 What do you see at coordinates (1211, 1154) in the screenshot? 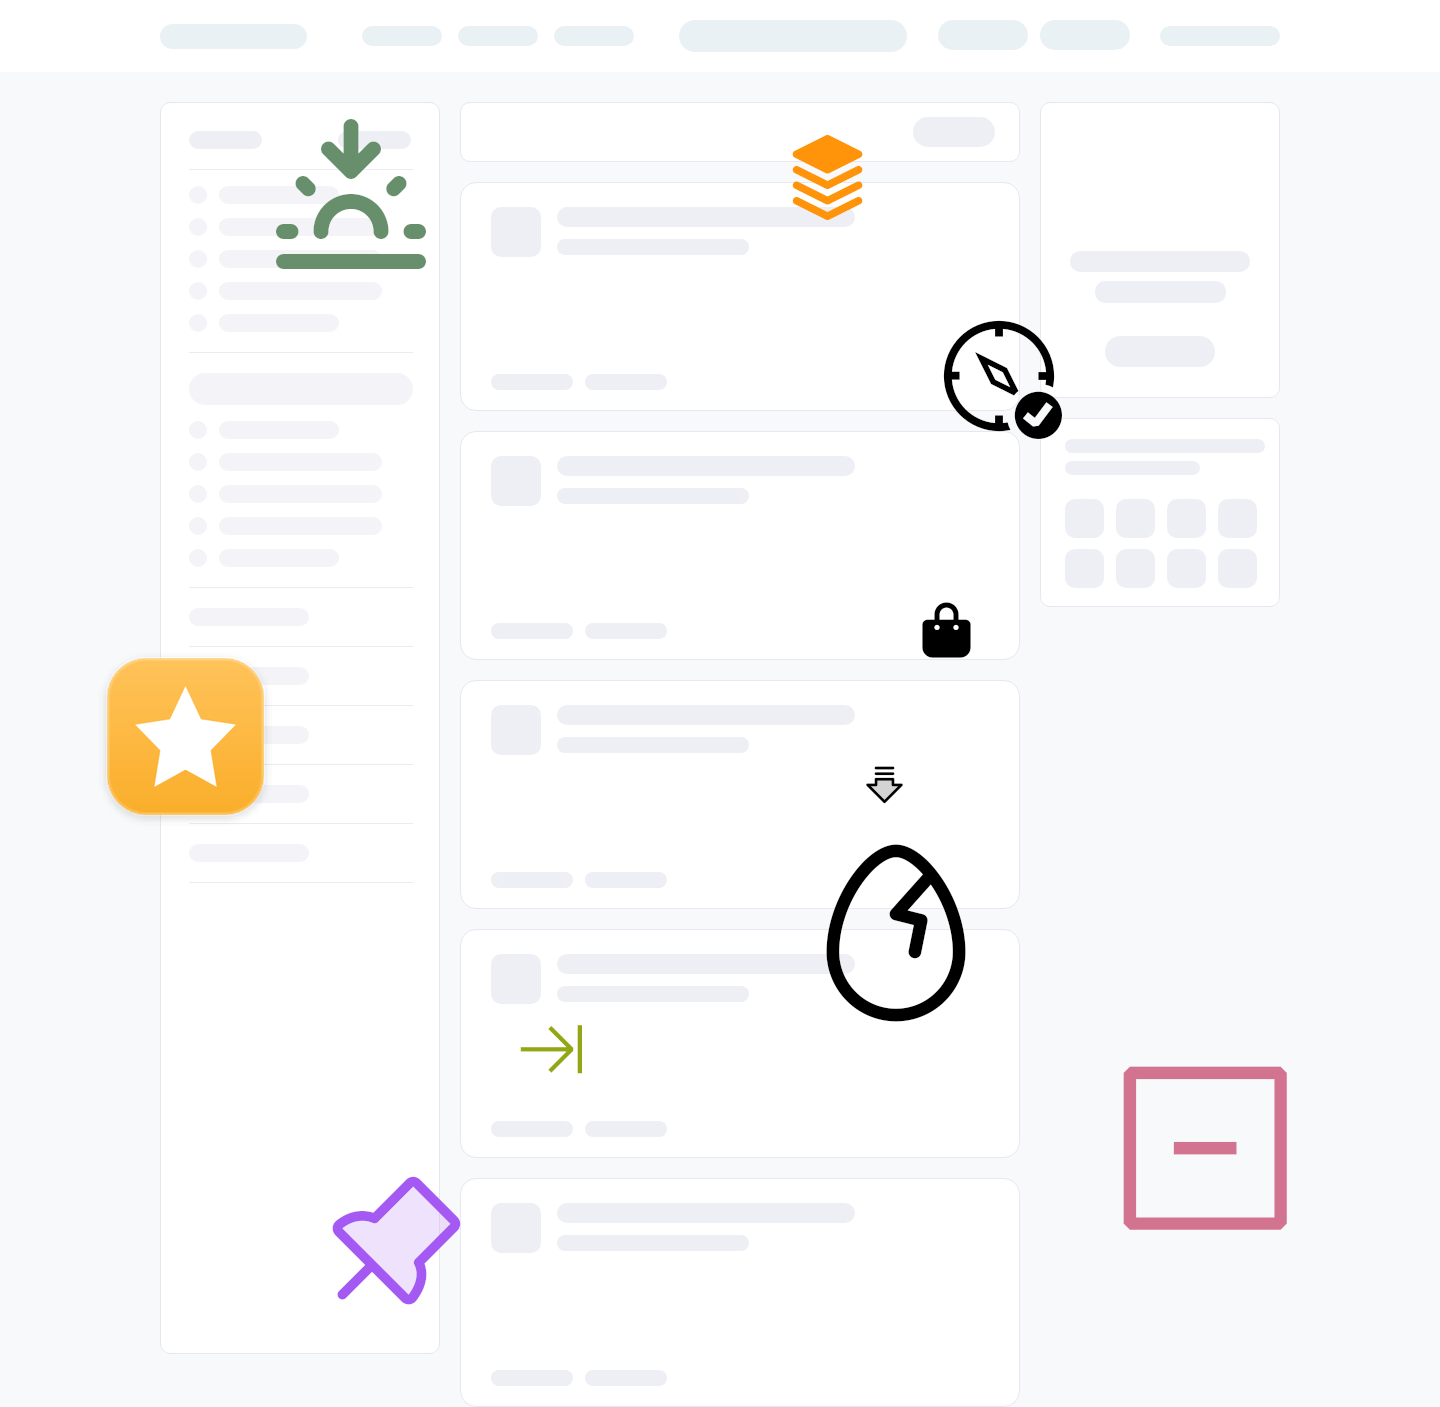
I see `remove item from diff comparison` at bounding box center [1211, 1154].